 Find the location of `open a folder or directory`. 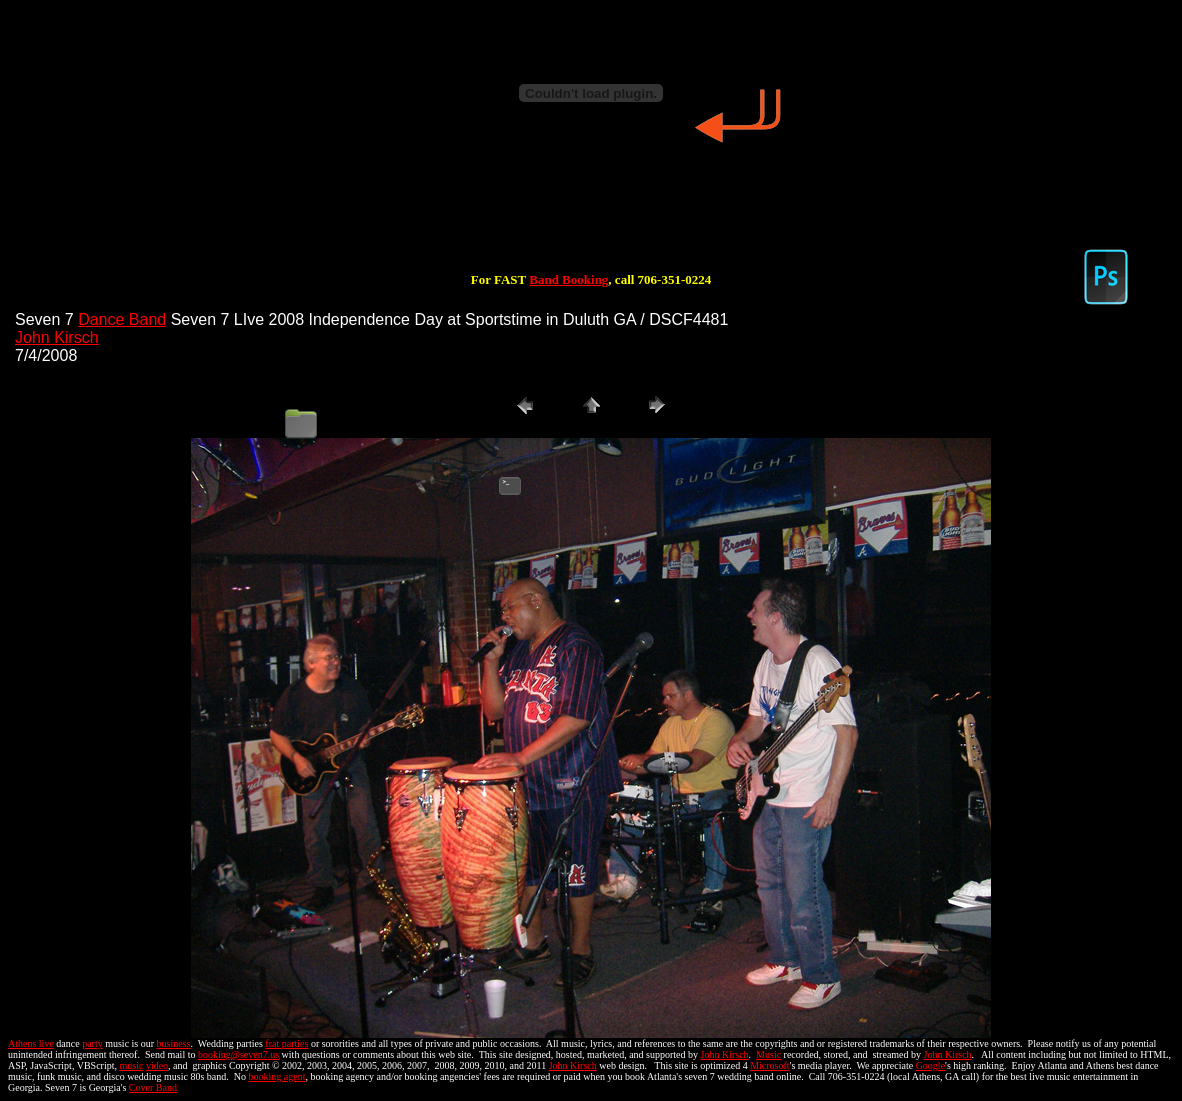

open a folder or directory is located at coordinates (301, 423).